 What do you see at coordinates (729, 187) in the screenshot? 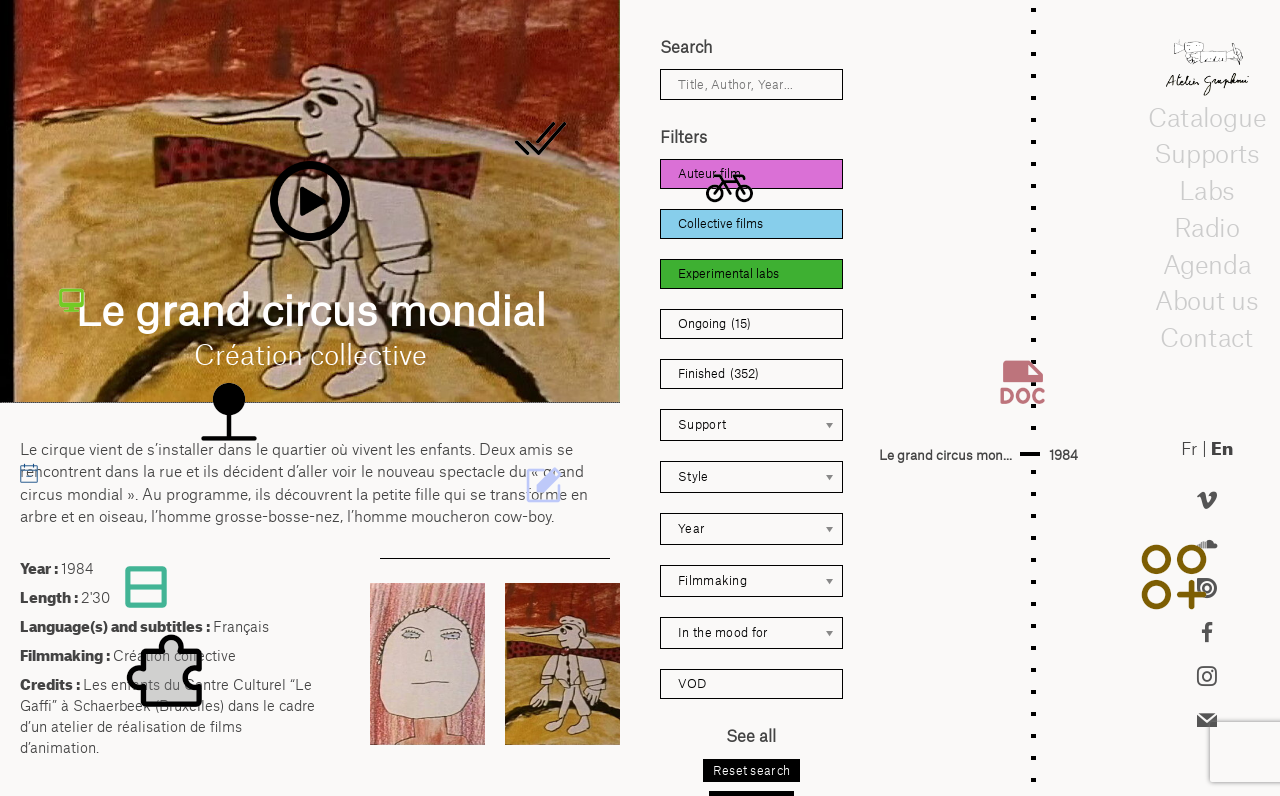
I see `select bicycle as transportation mode` at bounding box center [729, 187].